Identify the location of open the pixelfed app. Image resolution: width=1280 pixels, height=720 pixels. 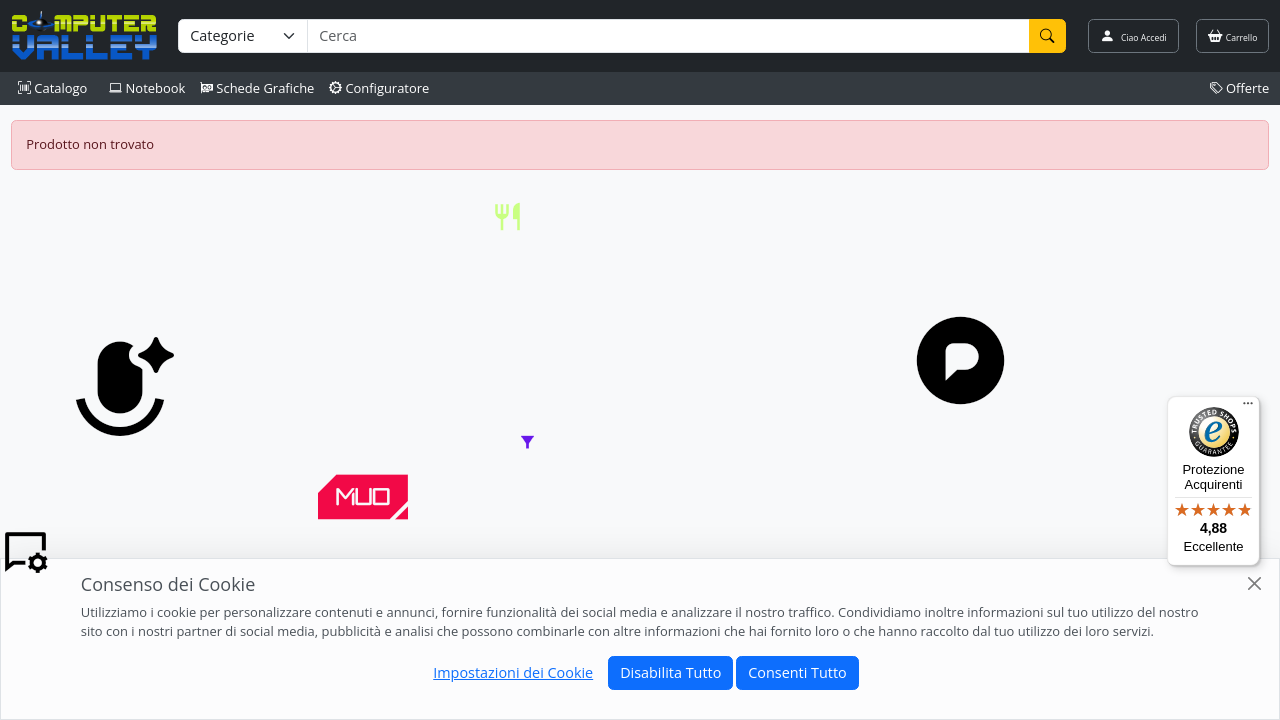
(960, 360).